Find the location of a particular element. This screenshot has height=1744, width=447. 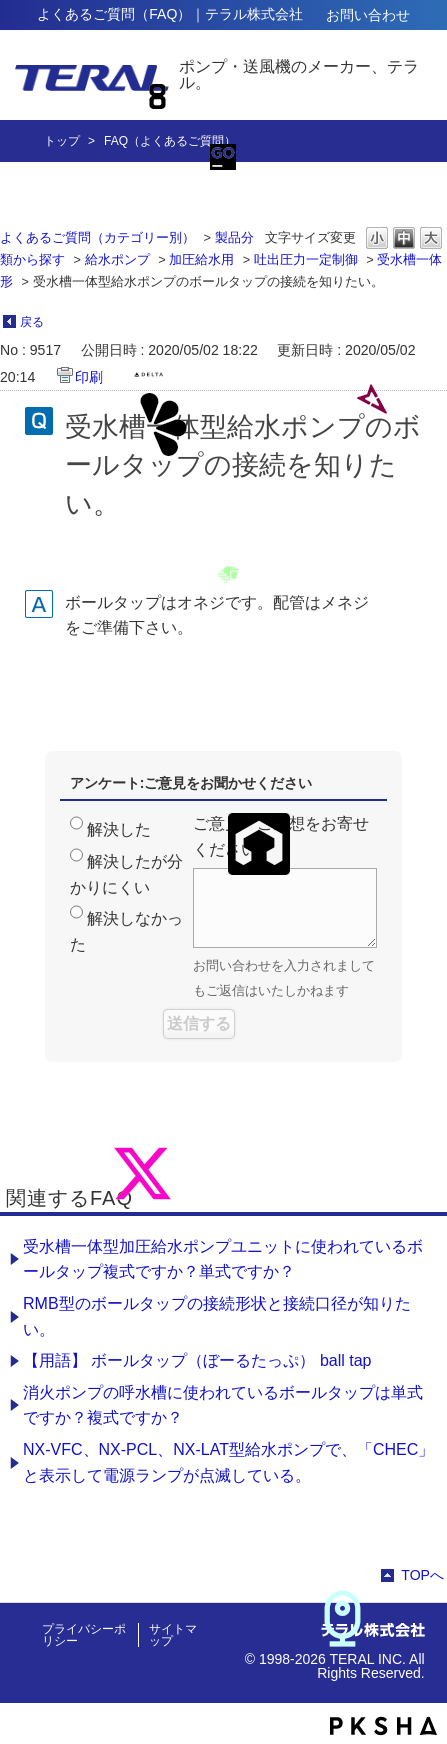

link to Lemon Squeezy payment platform is located at coordinates (163, 424).